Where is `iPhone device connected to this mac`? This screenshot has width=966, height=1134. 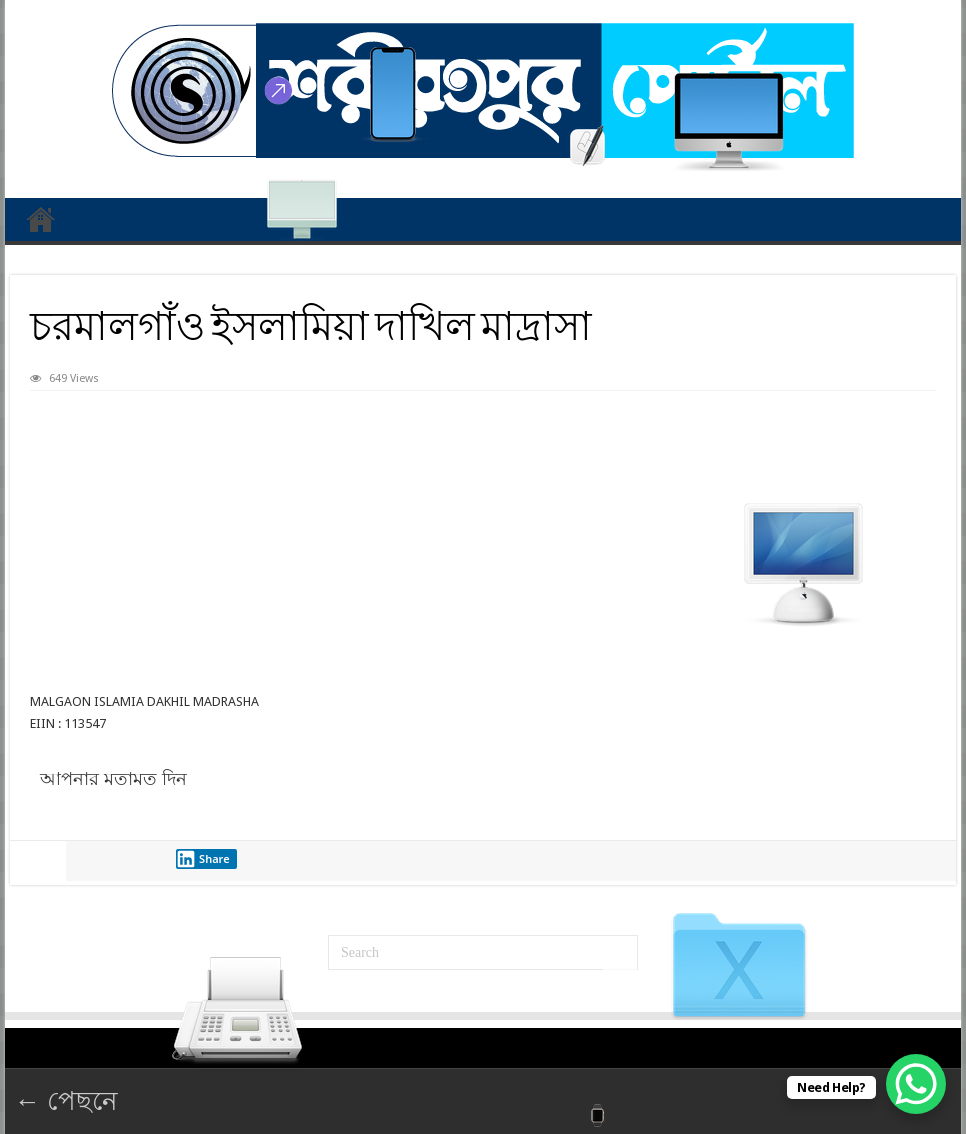
iPhone device connected to this mac is located at coordinates (393, 95).